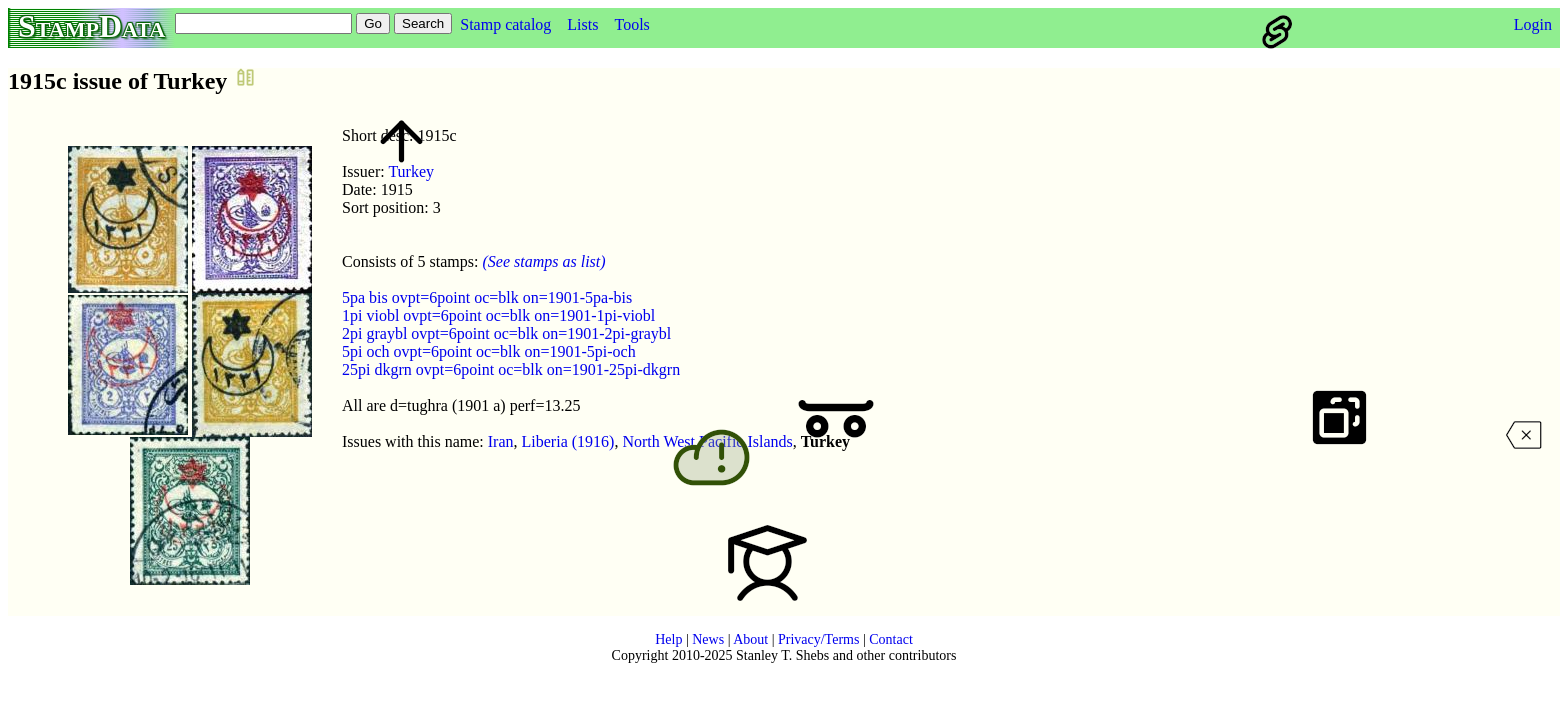 This screenshot has height=720, width=1568. What do you see at coordinates (1278, 31) in the screenshot?
I see `link to Svelte framework documentation or resources` at bounding box center [1278, 31].